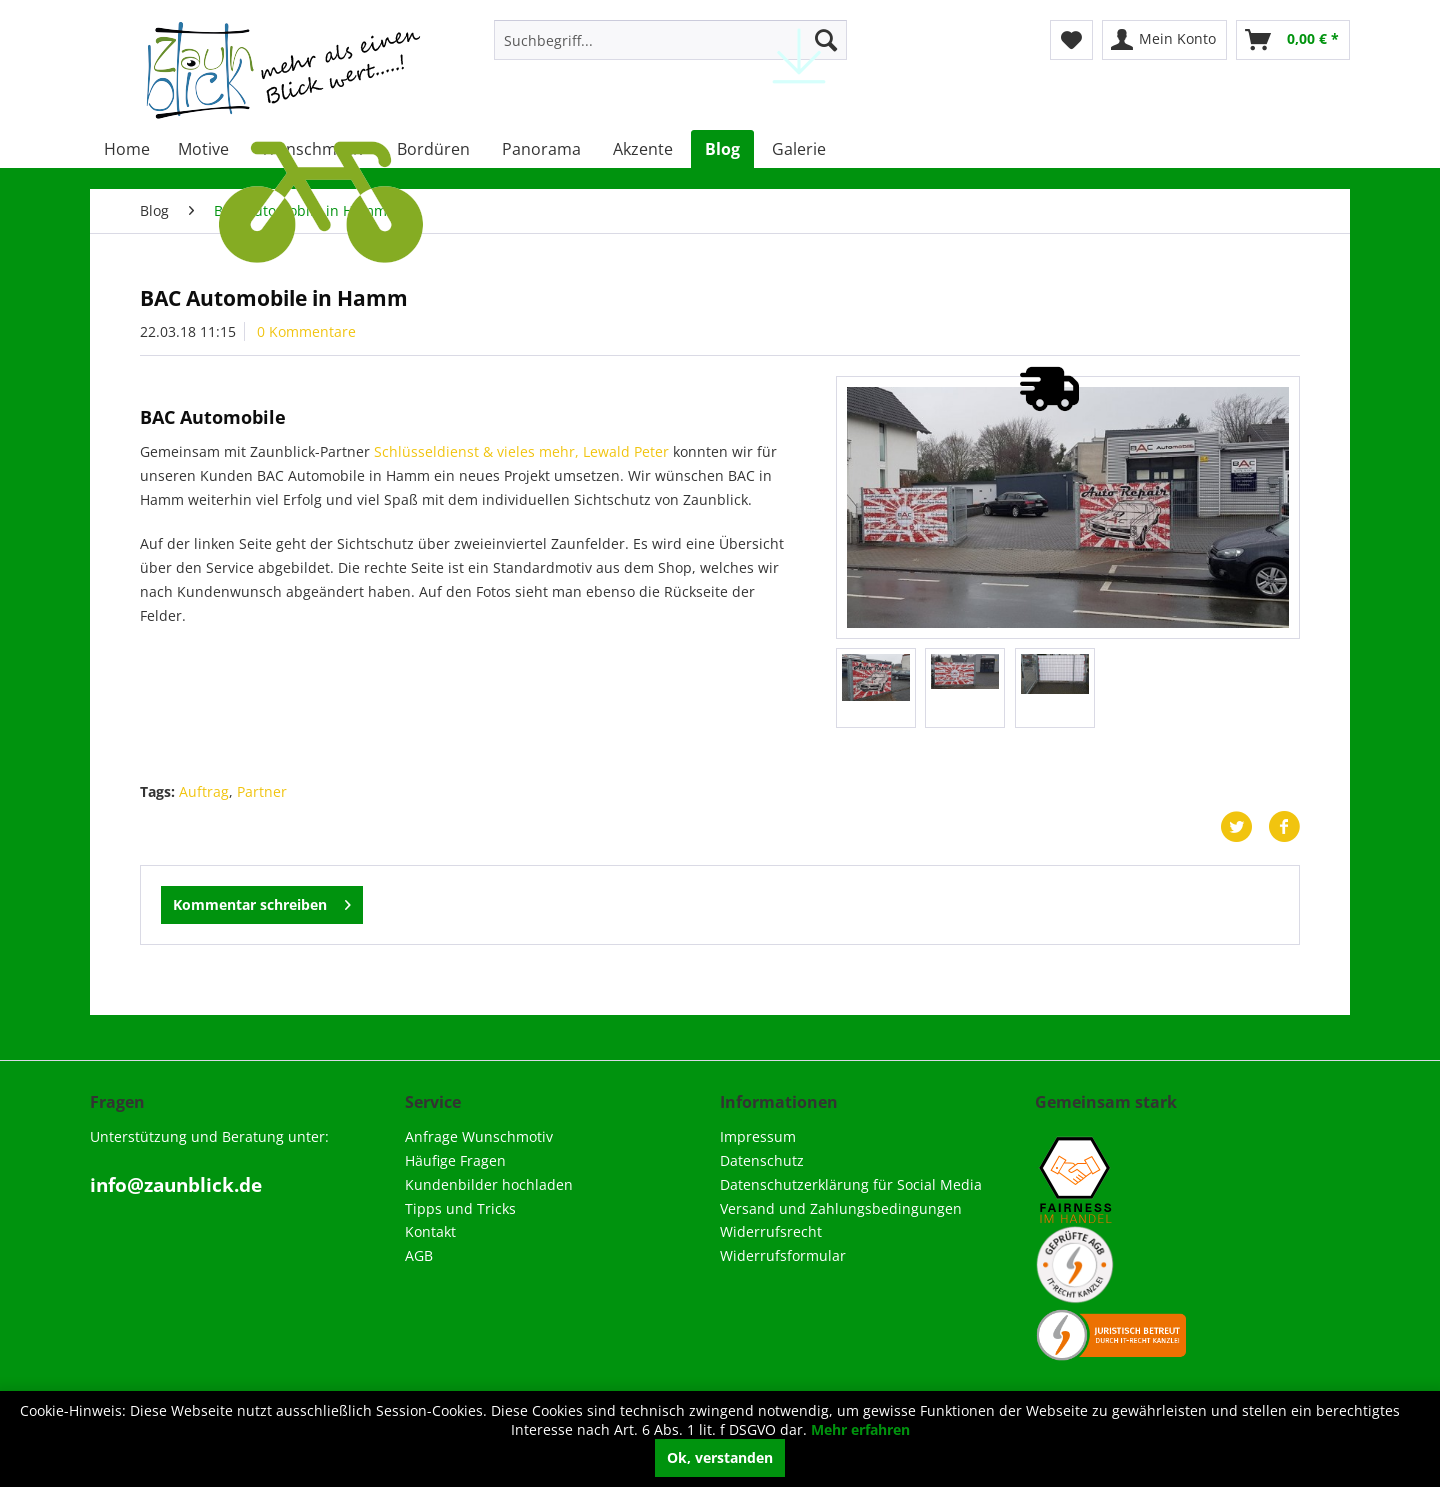 This screenshot has width=1440, height=1487. Describe the element at coordinates (799, 57) in the screenshot. I see `download a file` at that location.